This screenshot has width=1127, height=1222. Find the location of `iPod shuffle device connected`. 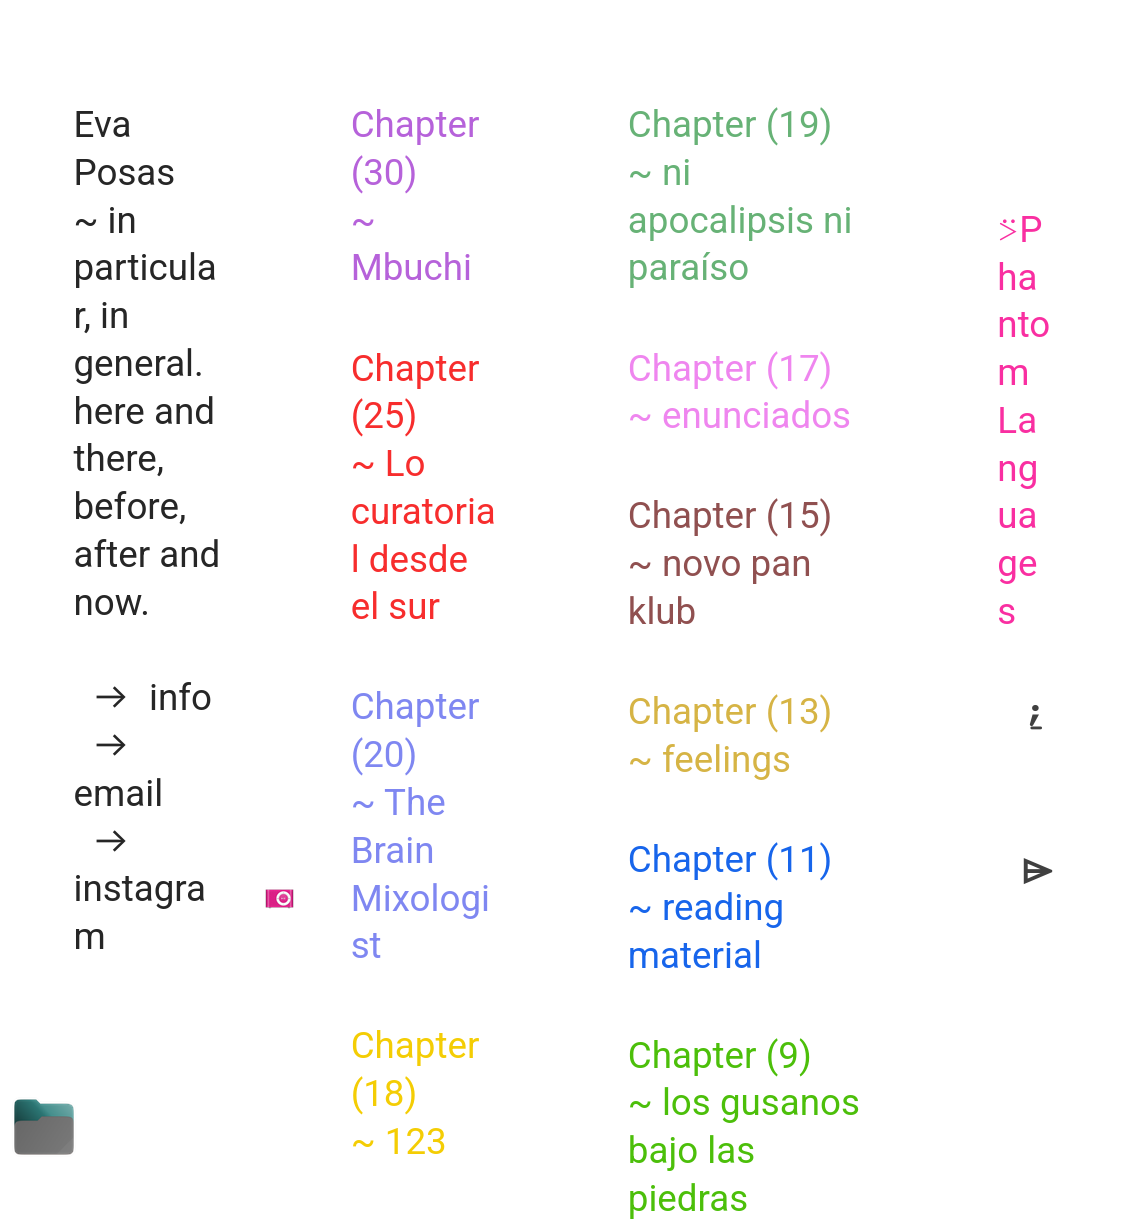

iPod shuffle device connected is located at coordinates (279, 893).